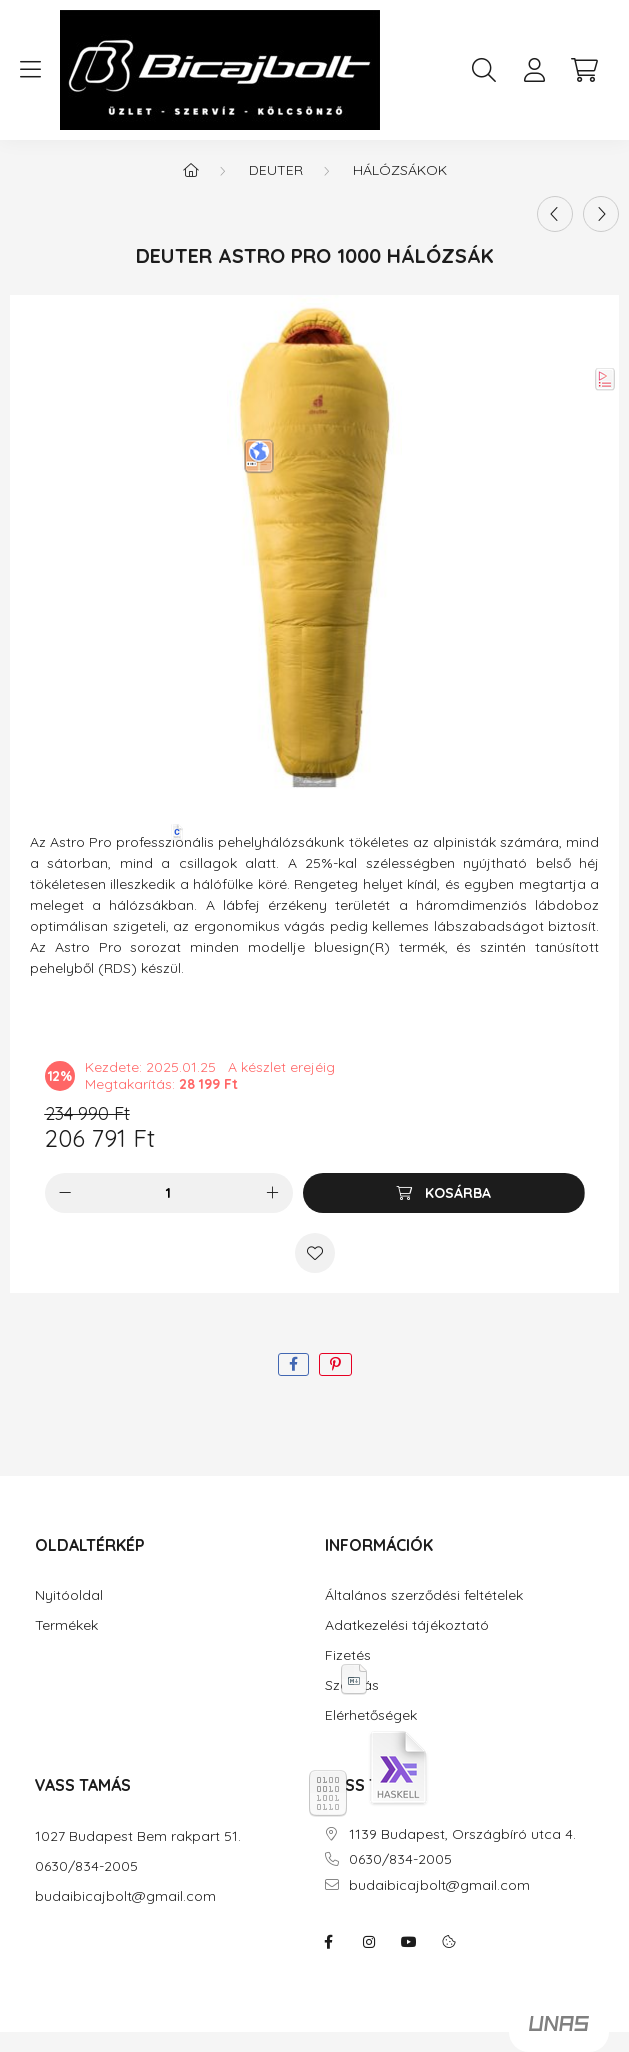 The width and height of the screenshot is (629, 2052). Describe the element at coordinates (354, 1679) in the screenshot. I see `a markdown text file` at that location.